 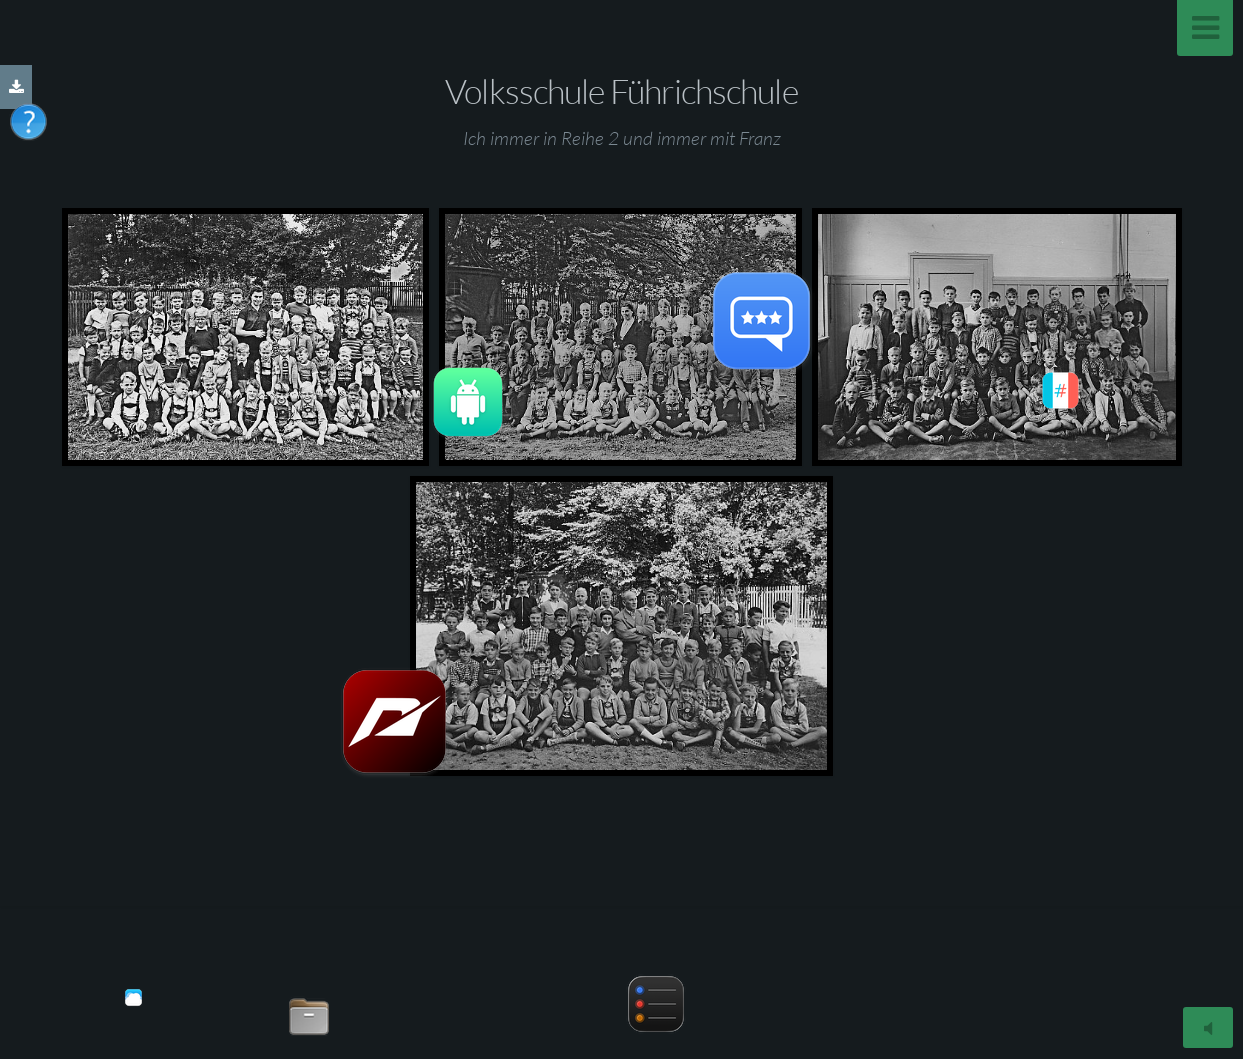 I want to click on launch need for speed most wanted 2, so click(x=394, y=721).